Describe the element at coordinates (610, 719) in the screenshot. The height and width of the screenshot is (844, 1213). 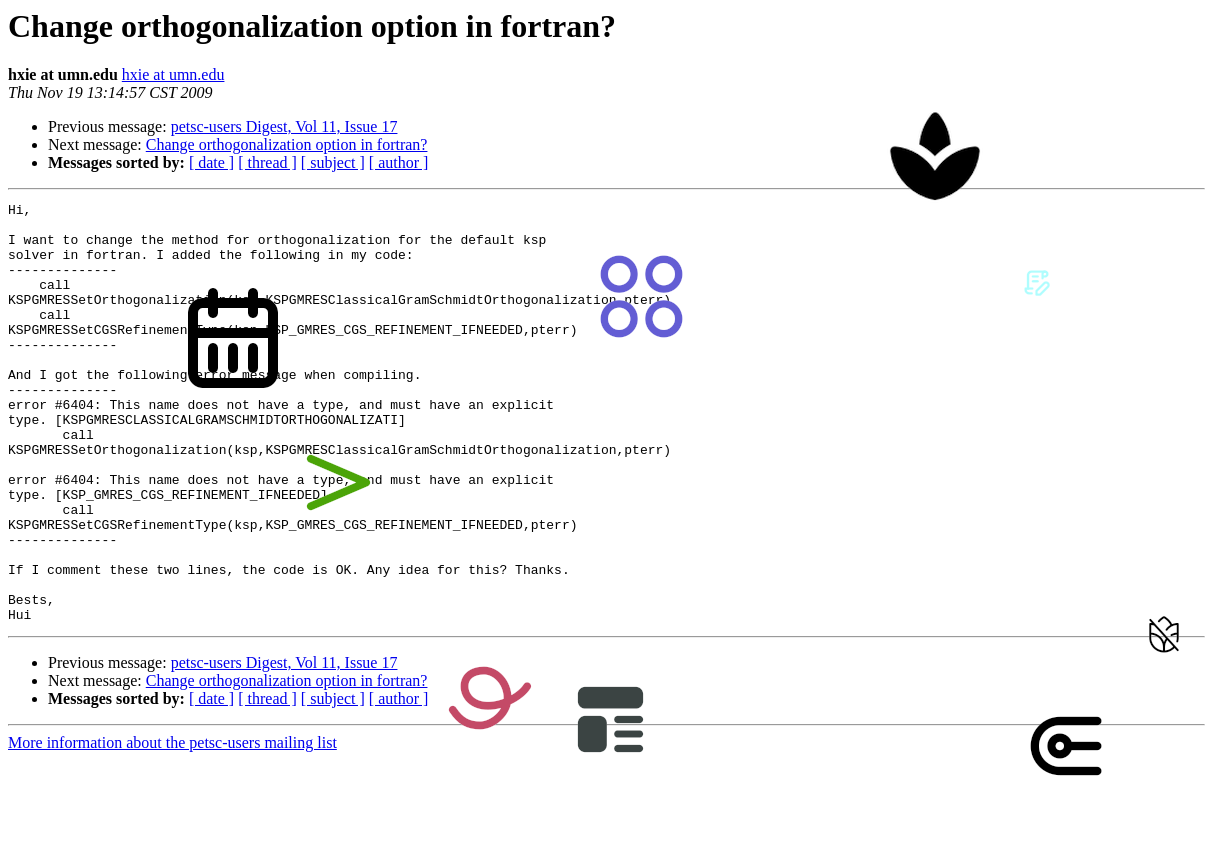
I see `access document templates` at that location.